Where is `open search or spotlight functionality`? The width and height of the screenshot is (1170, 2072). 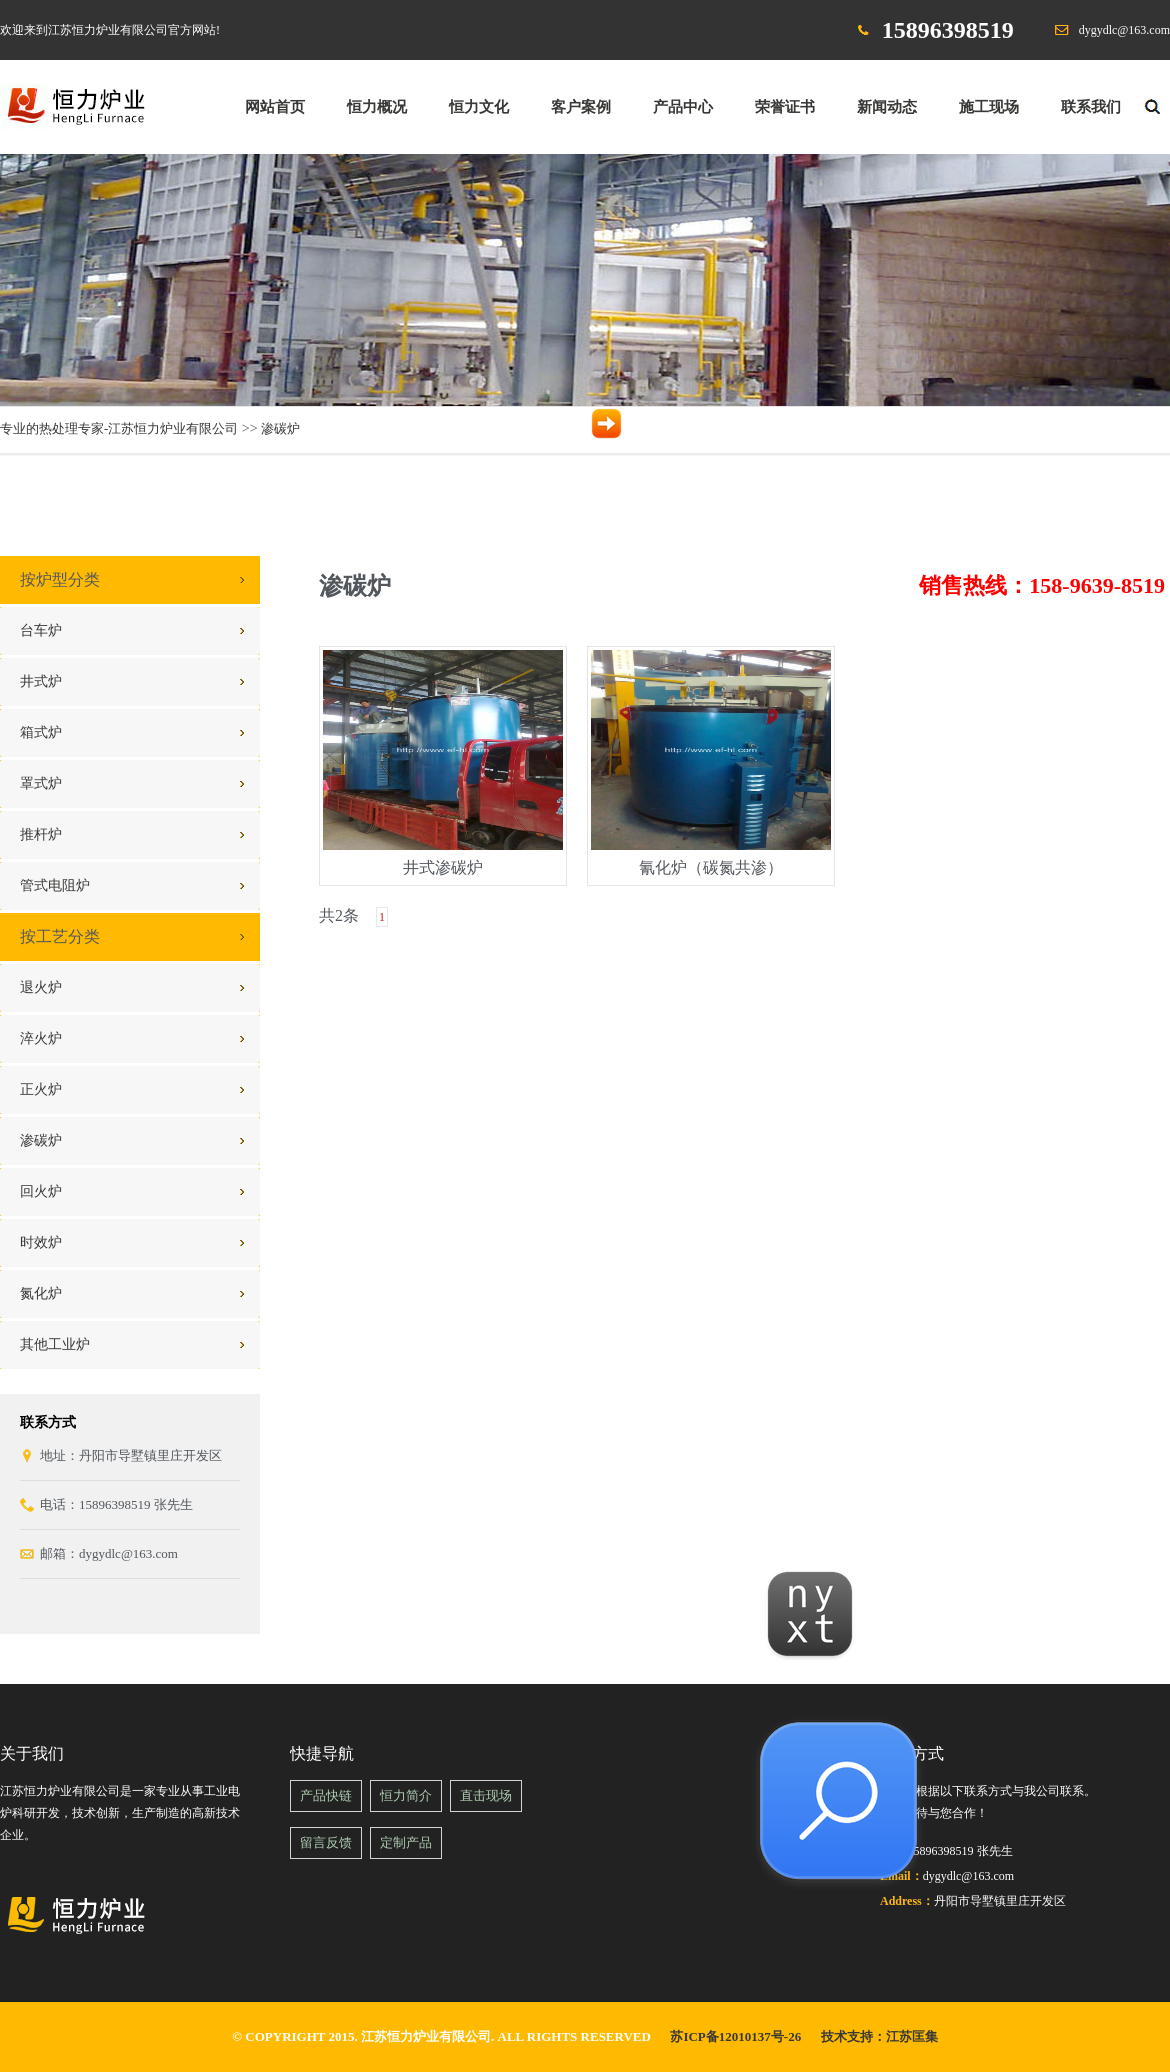
open search or spotlight functionality is located at coordinates (838, 1803).